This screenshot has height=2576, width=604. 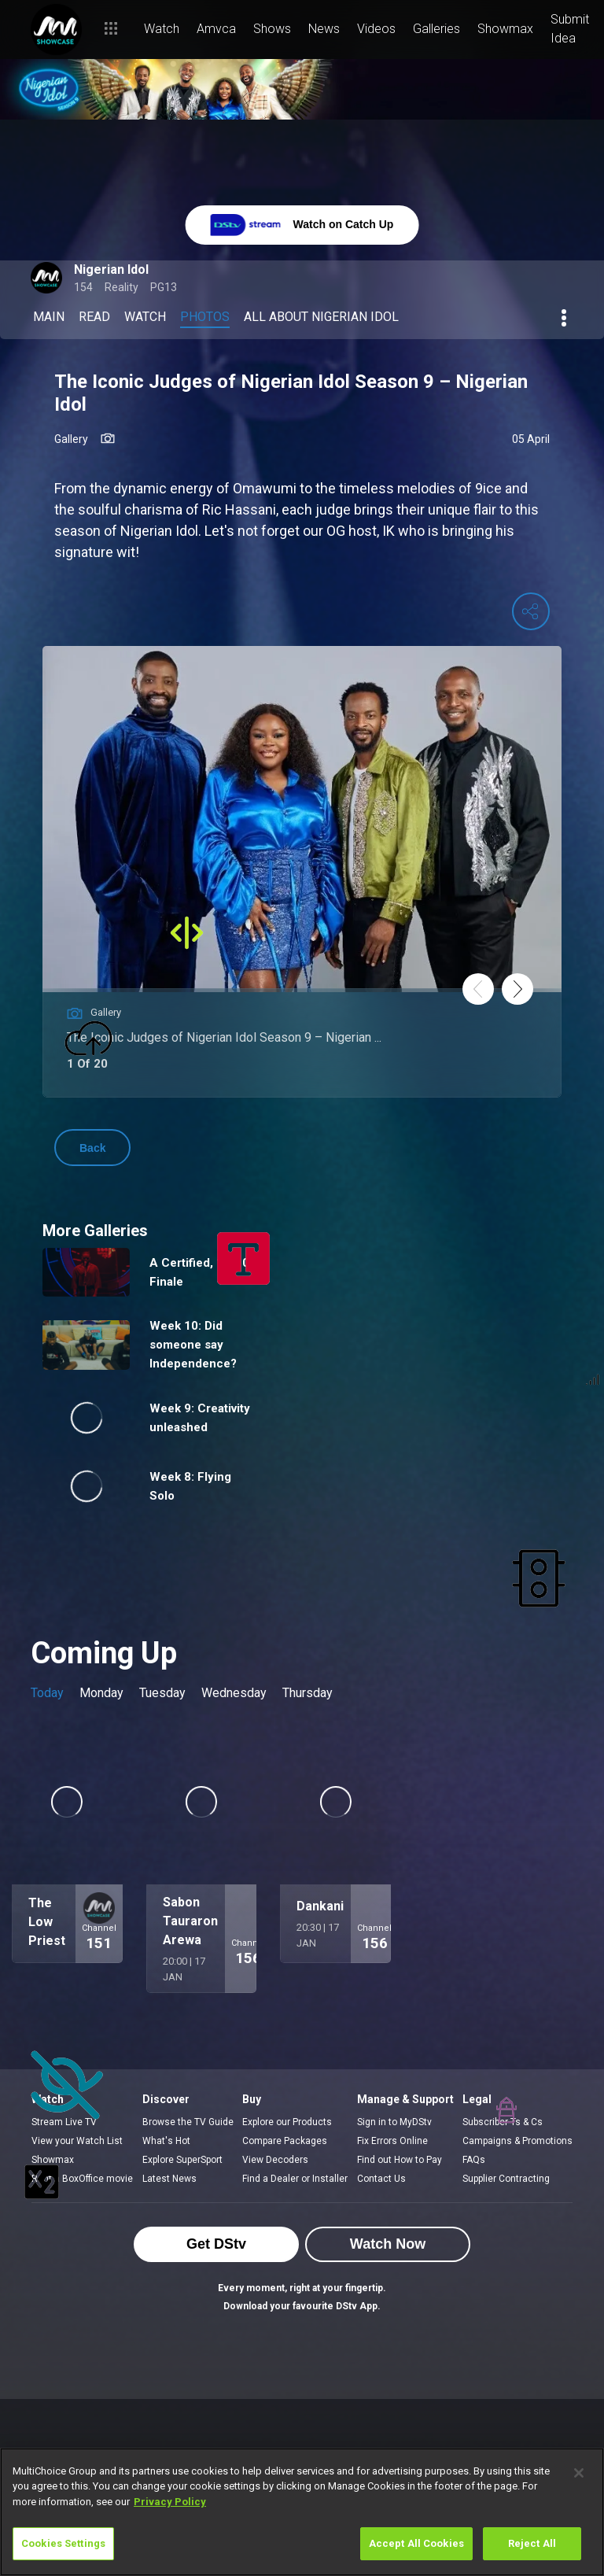 I want to click on upload file to cloud storage, so click(x=88, y=1038).